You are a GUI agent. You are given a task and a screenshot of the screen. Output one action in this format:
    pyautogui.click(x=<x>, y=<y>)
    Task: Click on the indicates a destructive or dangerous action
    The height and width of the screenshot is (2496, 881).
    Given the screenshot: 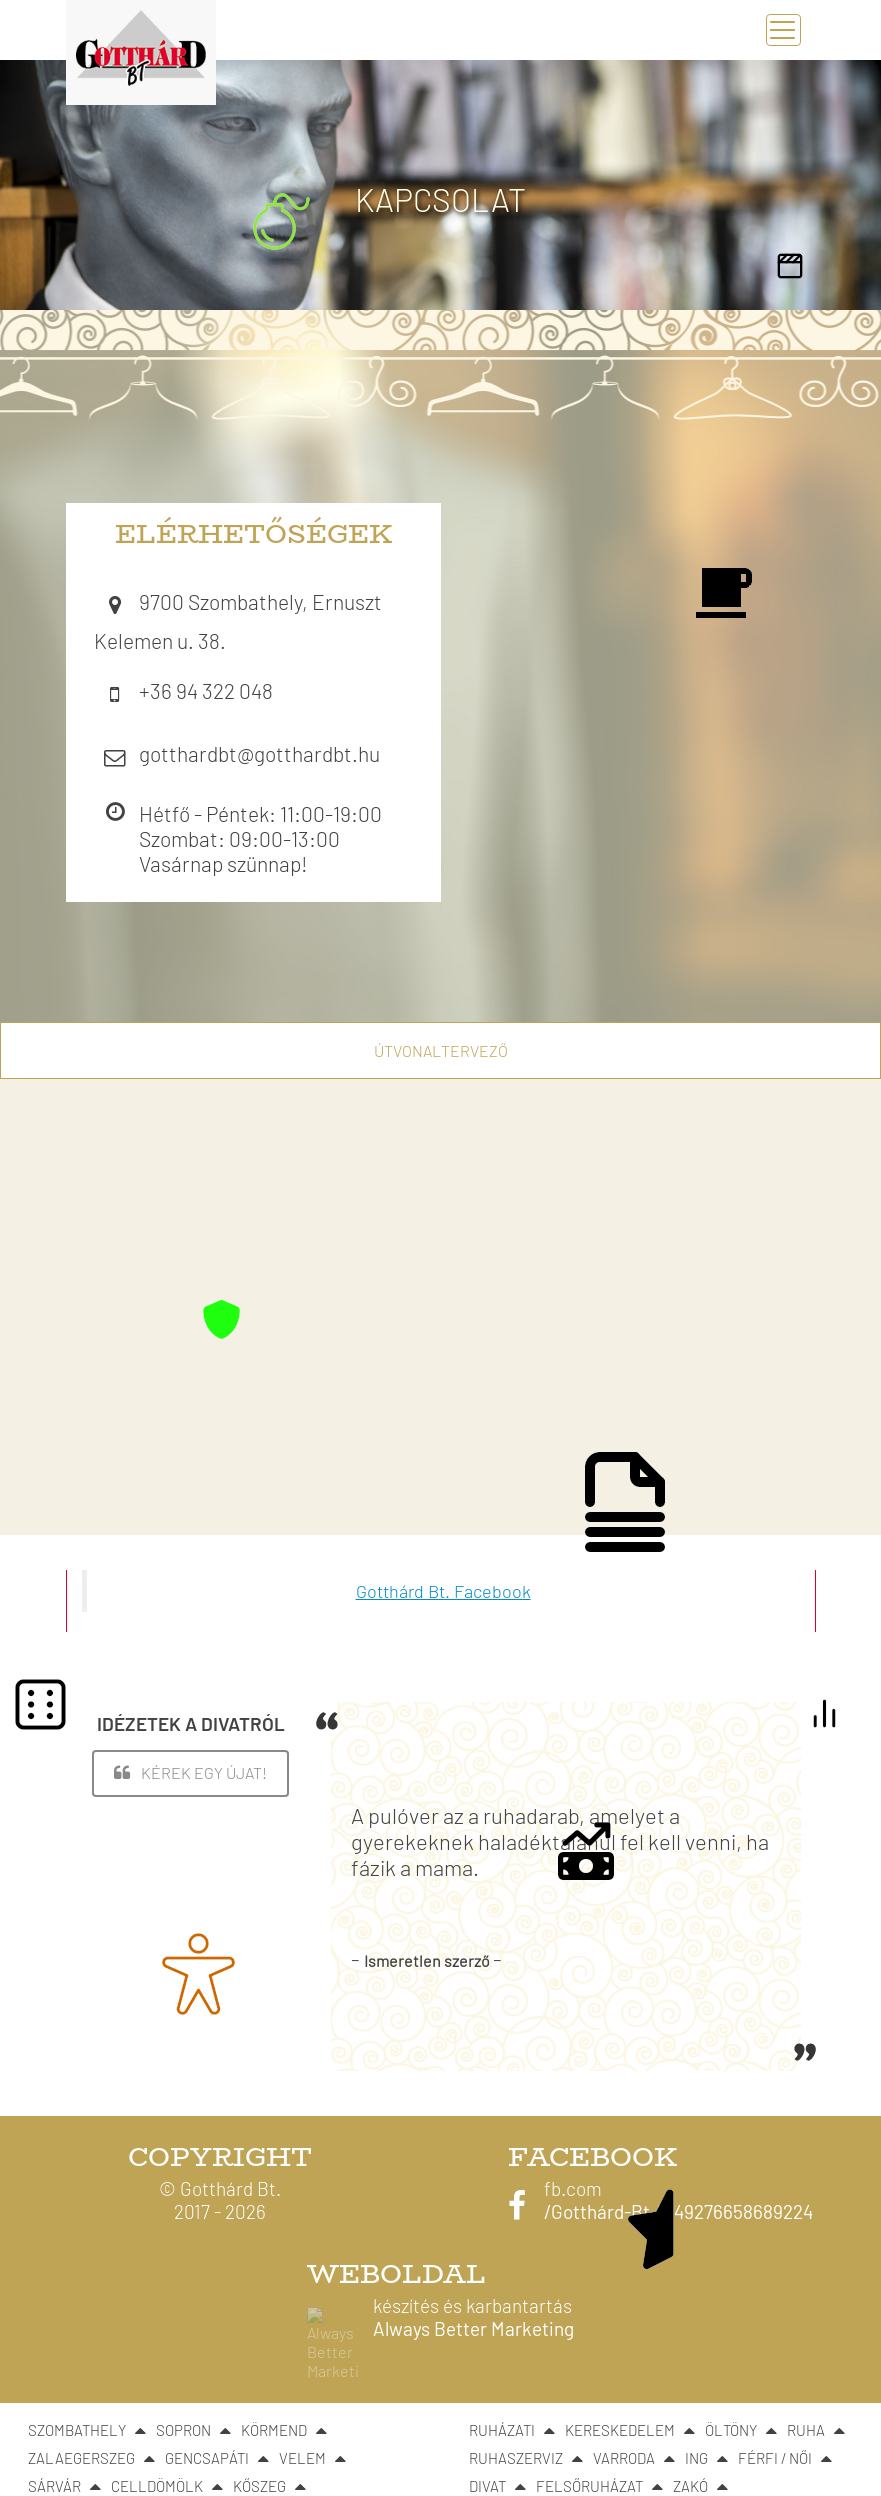 What is the action you would take?
    pyautogui.click(x=278, y=220)
    